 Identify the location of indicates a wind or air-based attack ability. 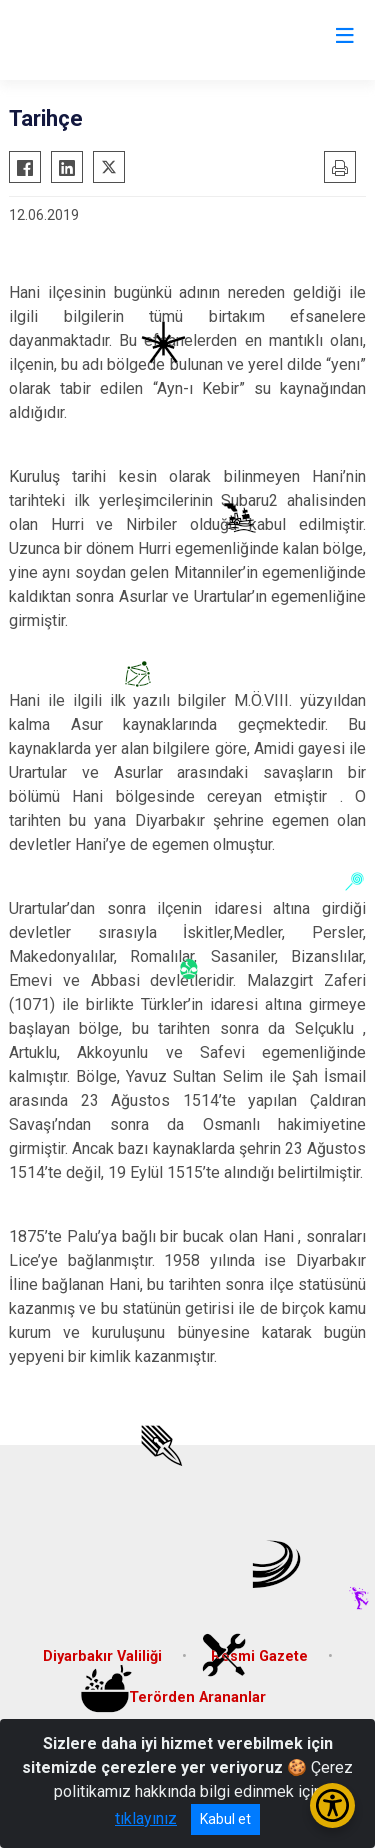
(276, 1564).